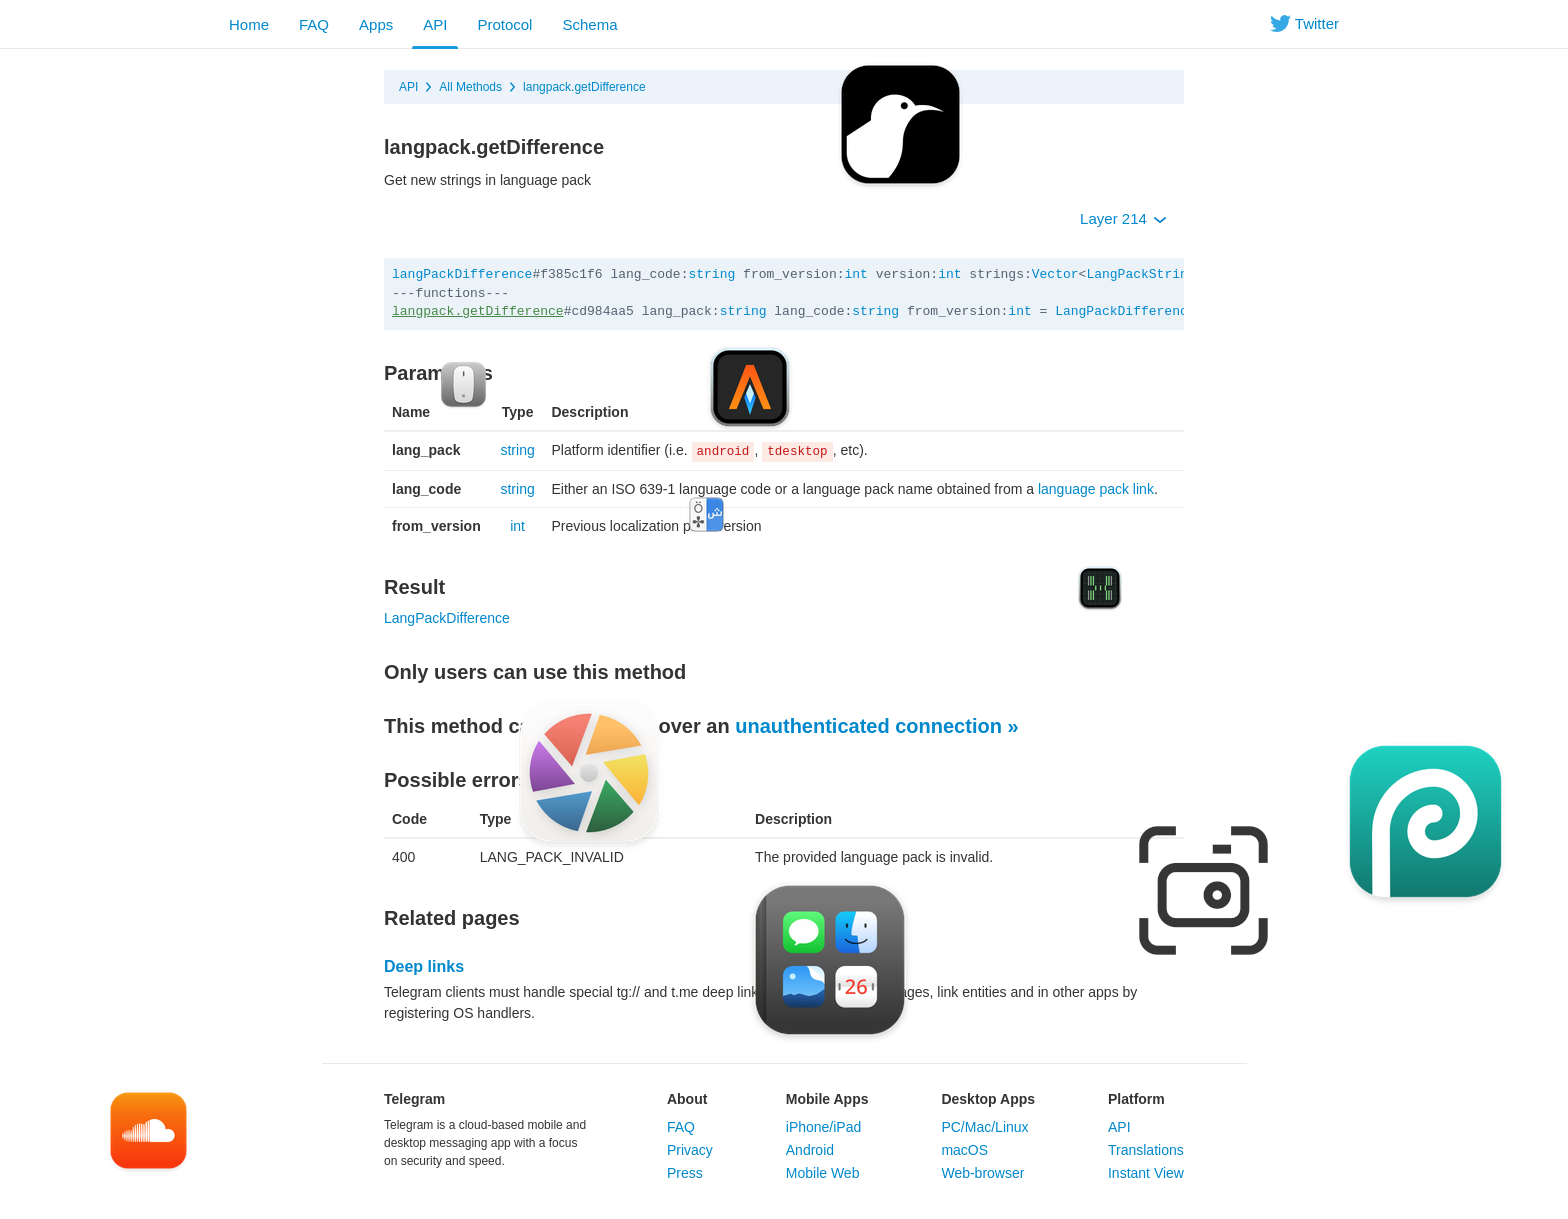 The width and height of the screenshot is (1568, 1219). Describe the element at coordinates (750, 387) in the screenshot. I see `launch alacritty terminal emulator` at that location.